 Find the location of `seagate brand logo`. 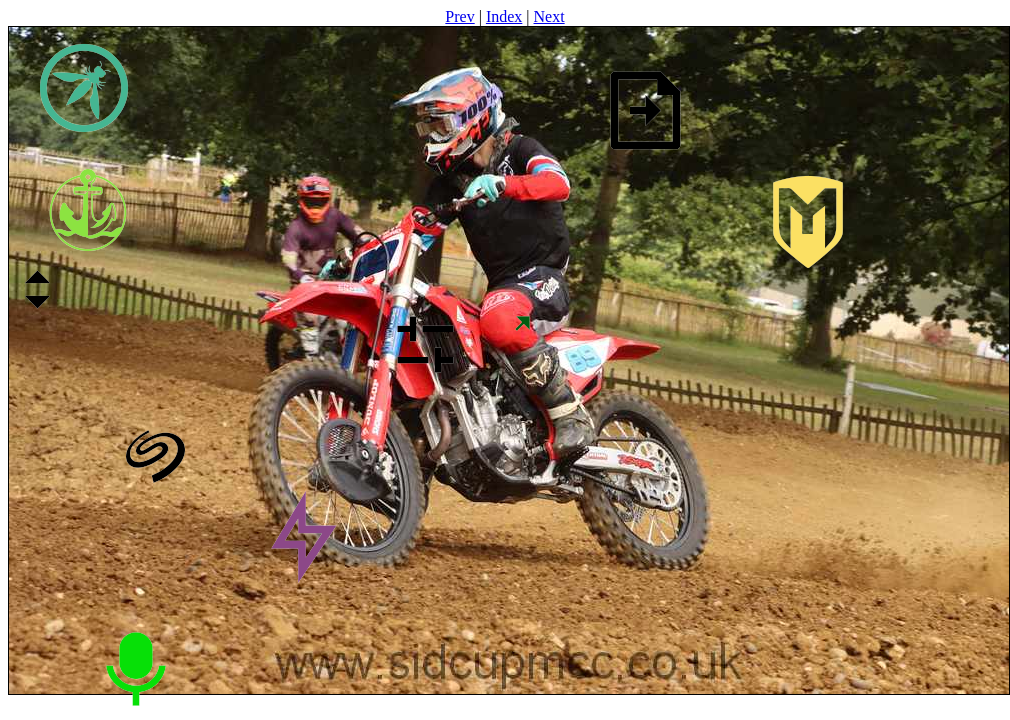

seagate brand logo is located at coordinates (155, 456).